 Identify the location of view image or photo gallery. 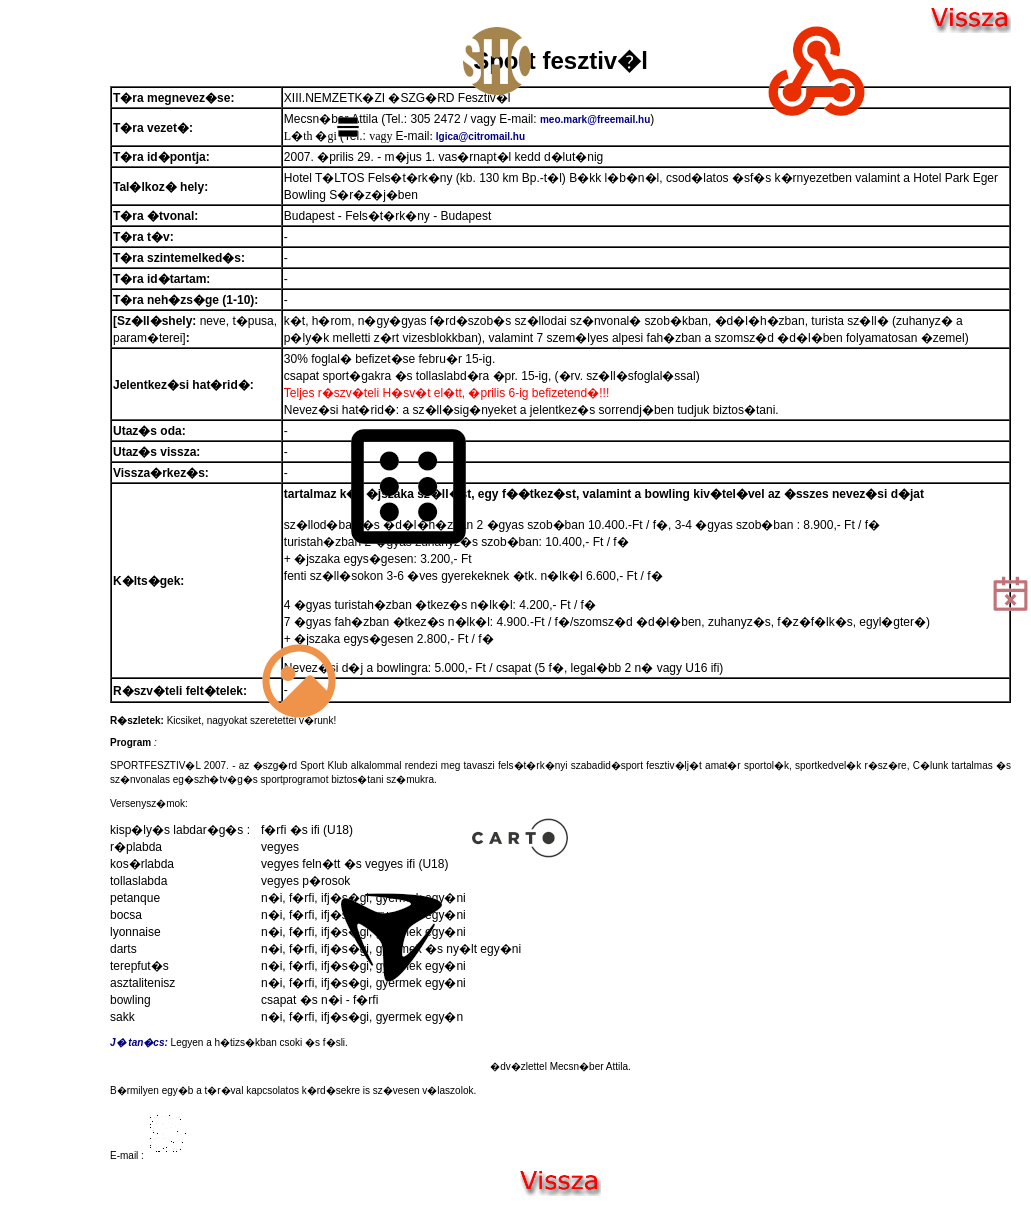
(299, 681).